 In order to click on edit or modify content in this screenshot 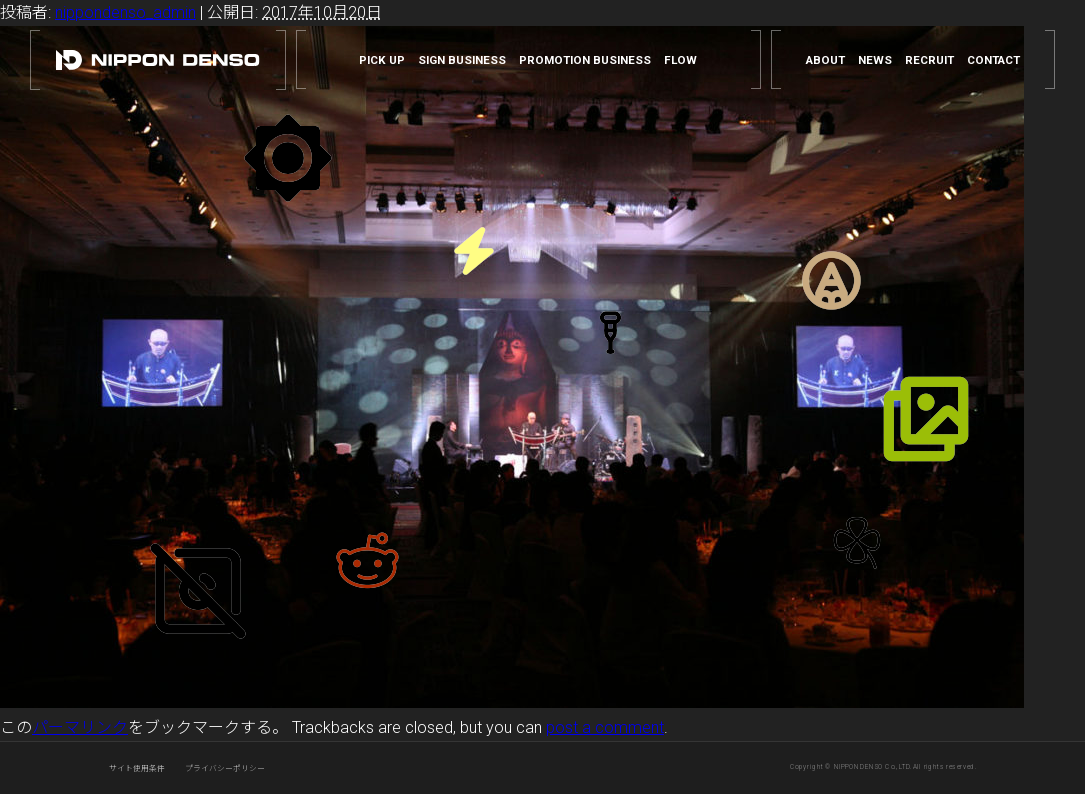, I will do `click(831, 280)`.